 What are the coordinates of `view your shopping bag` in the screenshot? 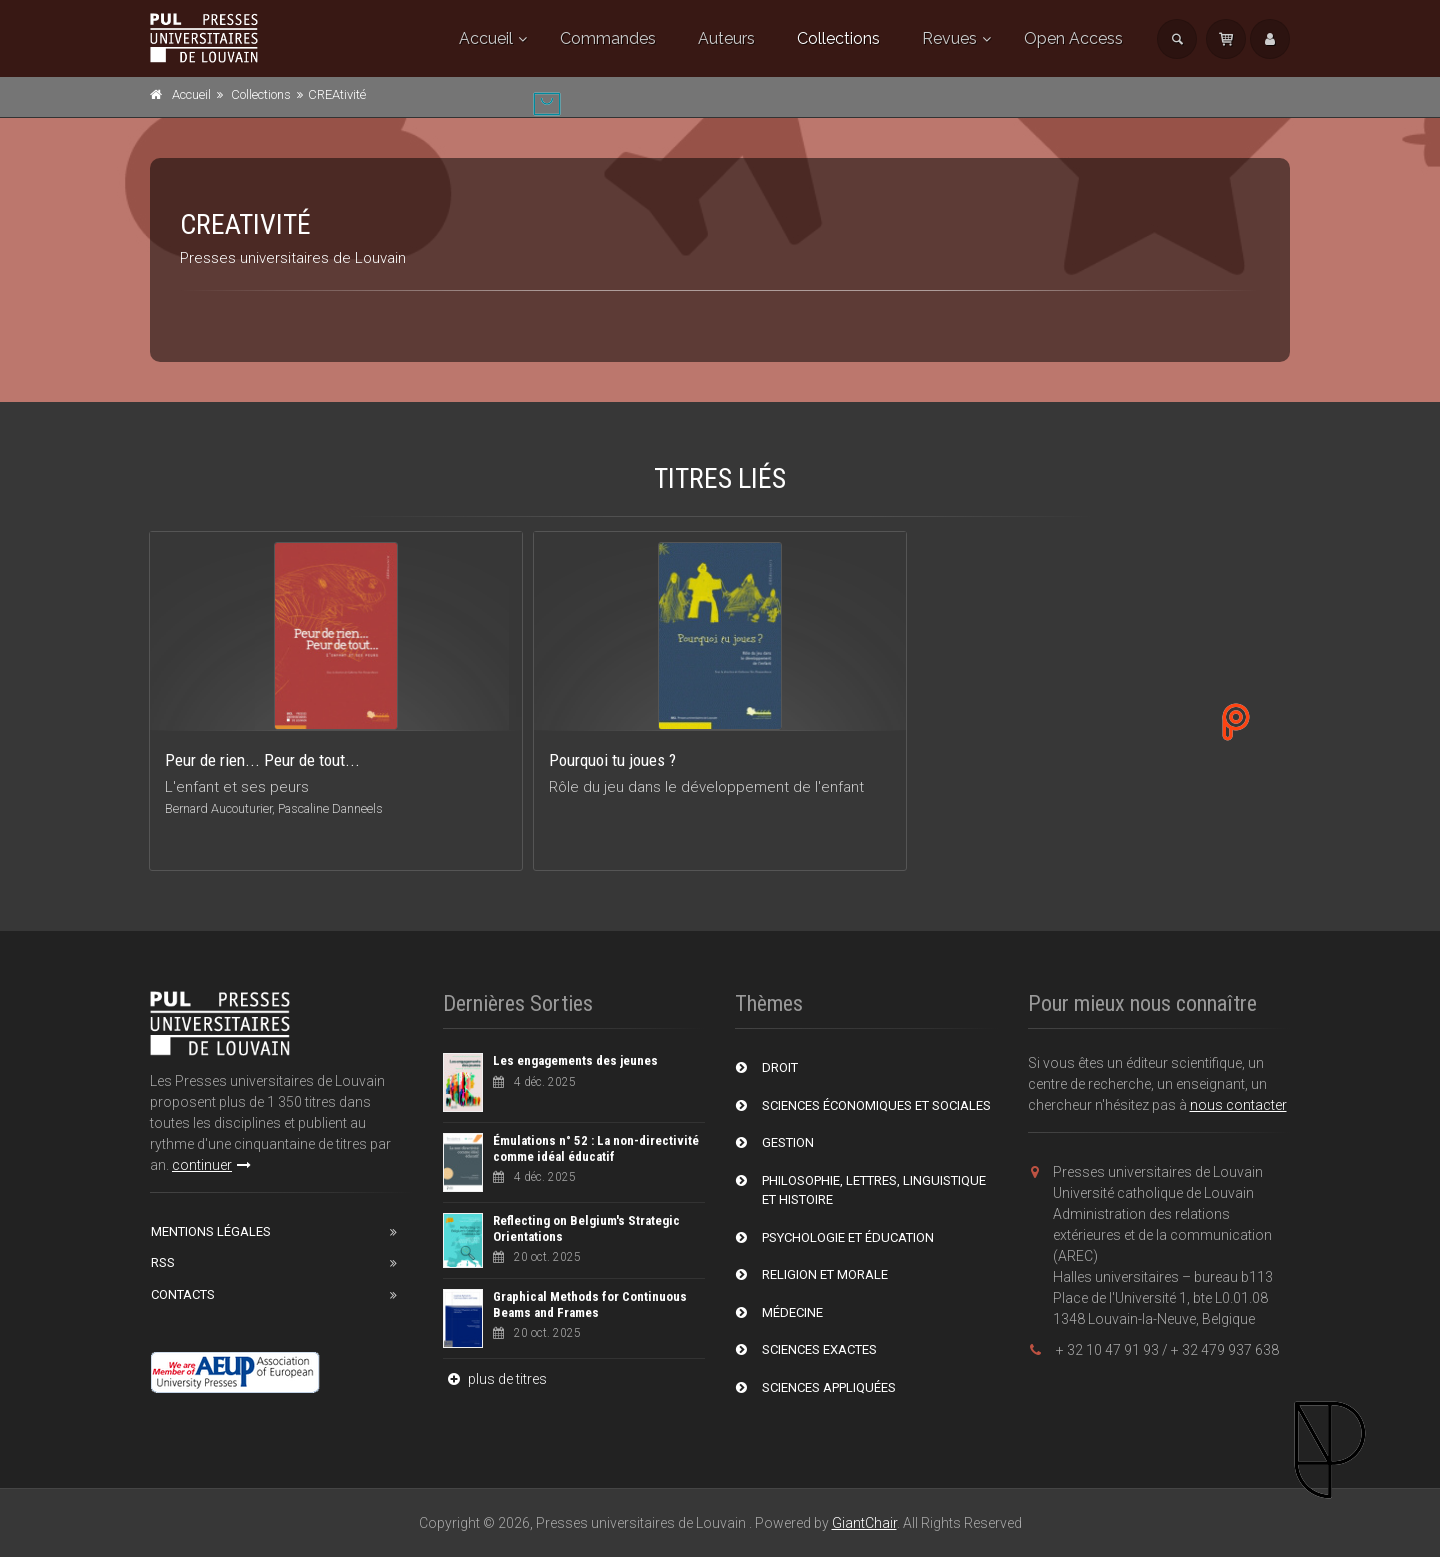 It's located at (547, 104).